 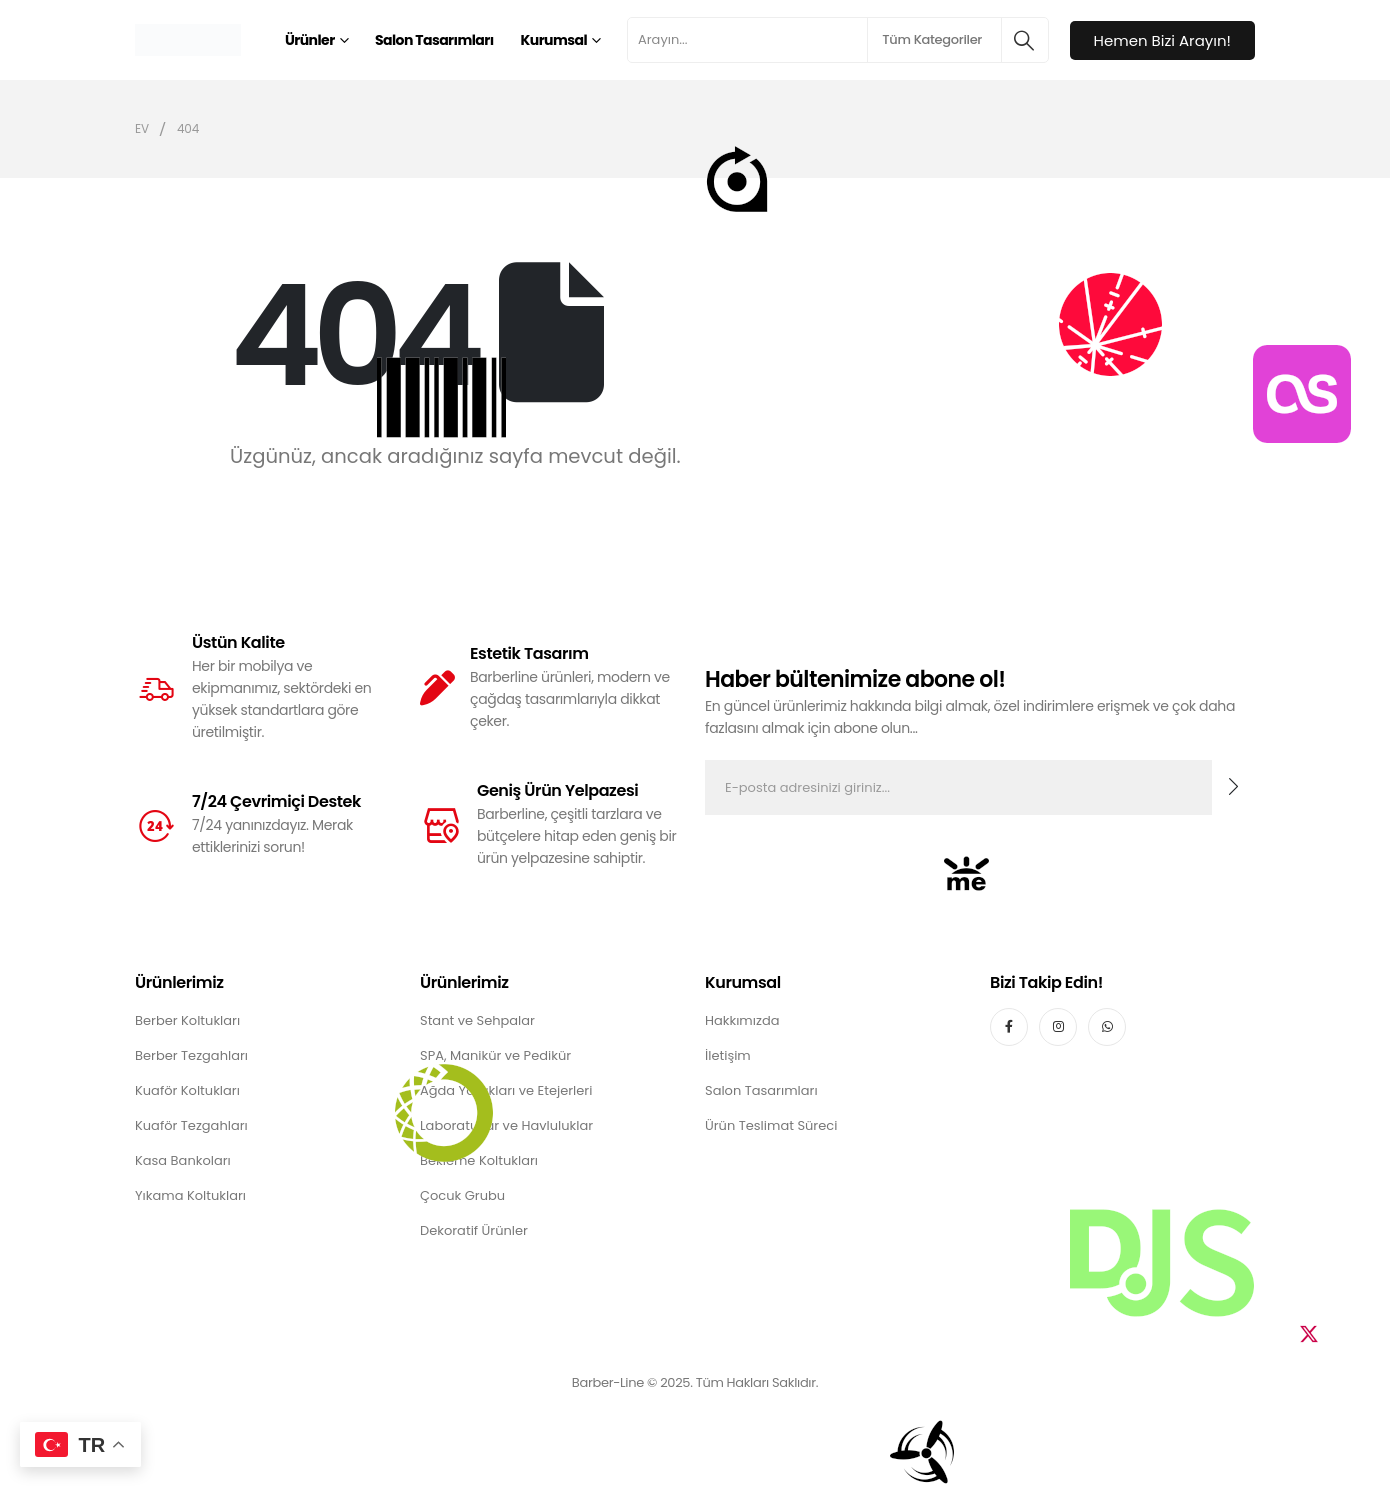 I want to click on rev.com logo - access transcription and captioning services, so click(x=737, y=179).